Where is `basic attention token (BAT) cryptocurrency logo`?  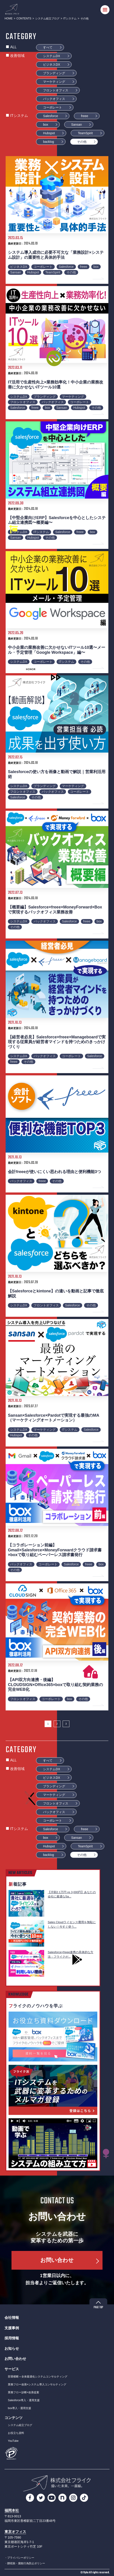
basic attention token (BAT) cryptocurrency logo is located at coordinates (76, 1502).